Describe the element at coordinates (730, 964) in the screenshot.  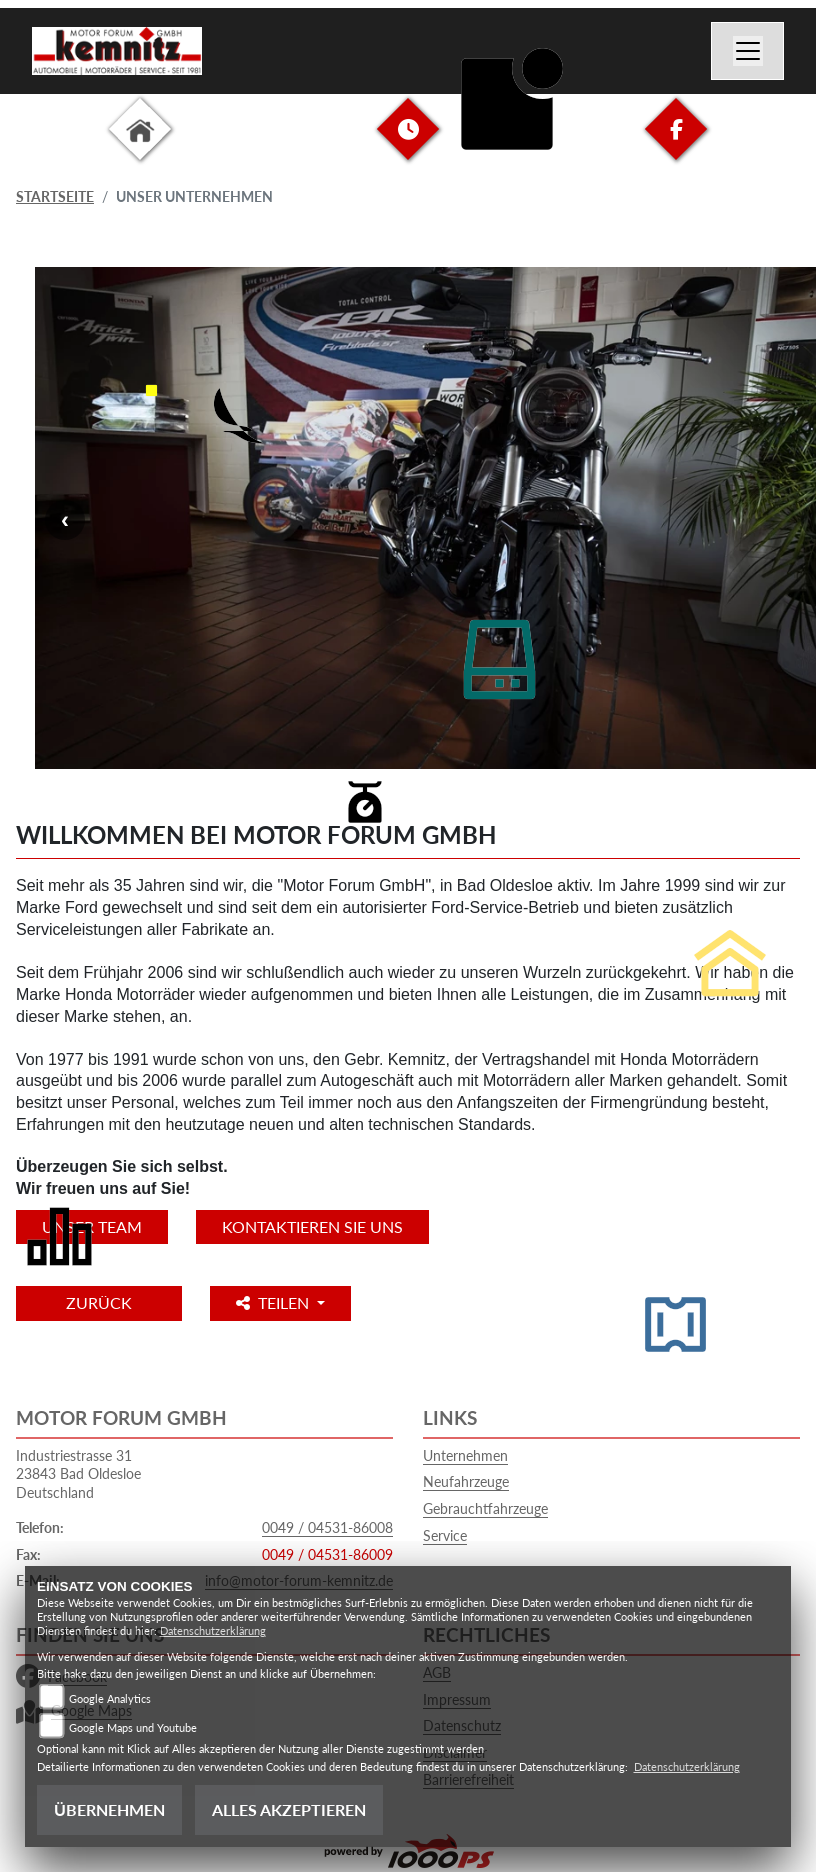
I see `navigate to home screen` at that location.